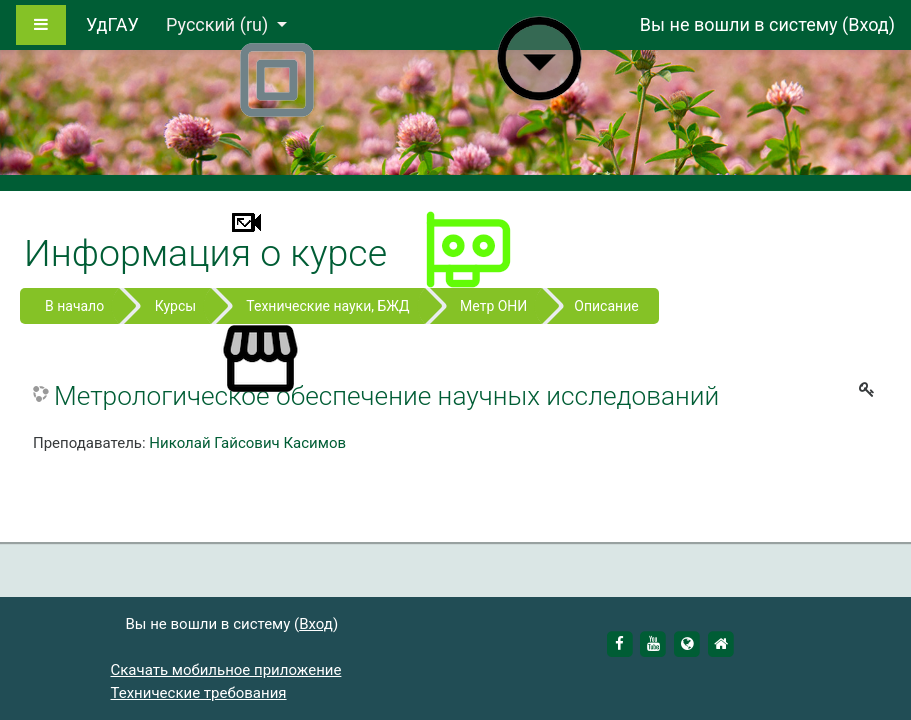 The image size is (911, 720). I want to click on view graphics card or GPU information, so click(468, 249).